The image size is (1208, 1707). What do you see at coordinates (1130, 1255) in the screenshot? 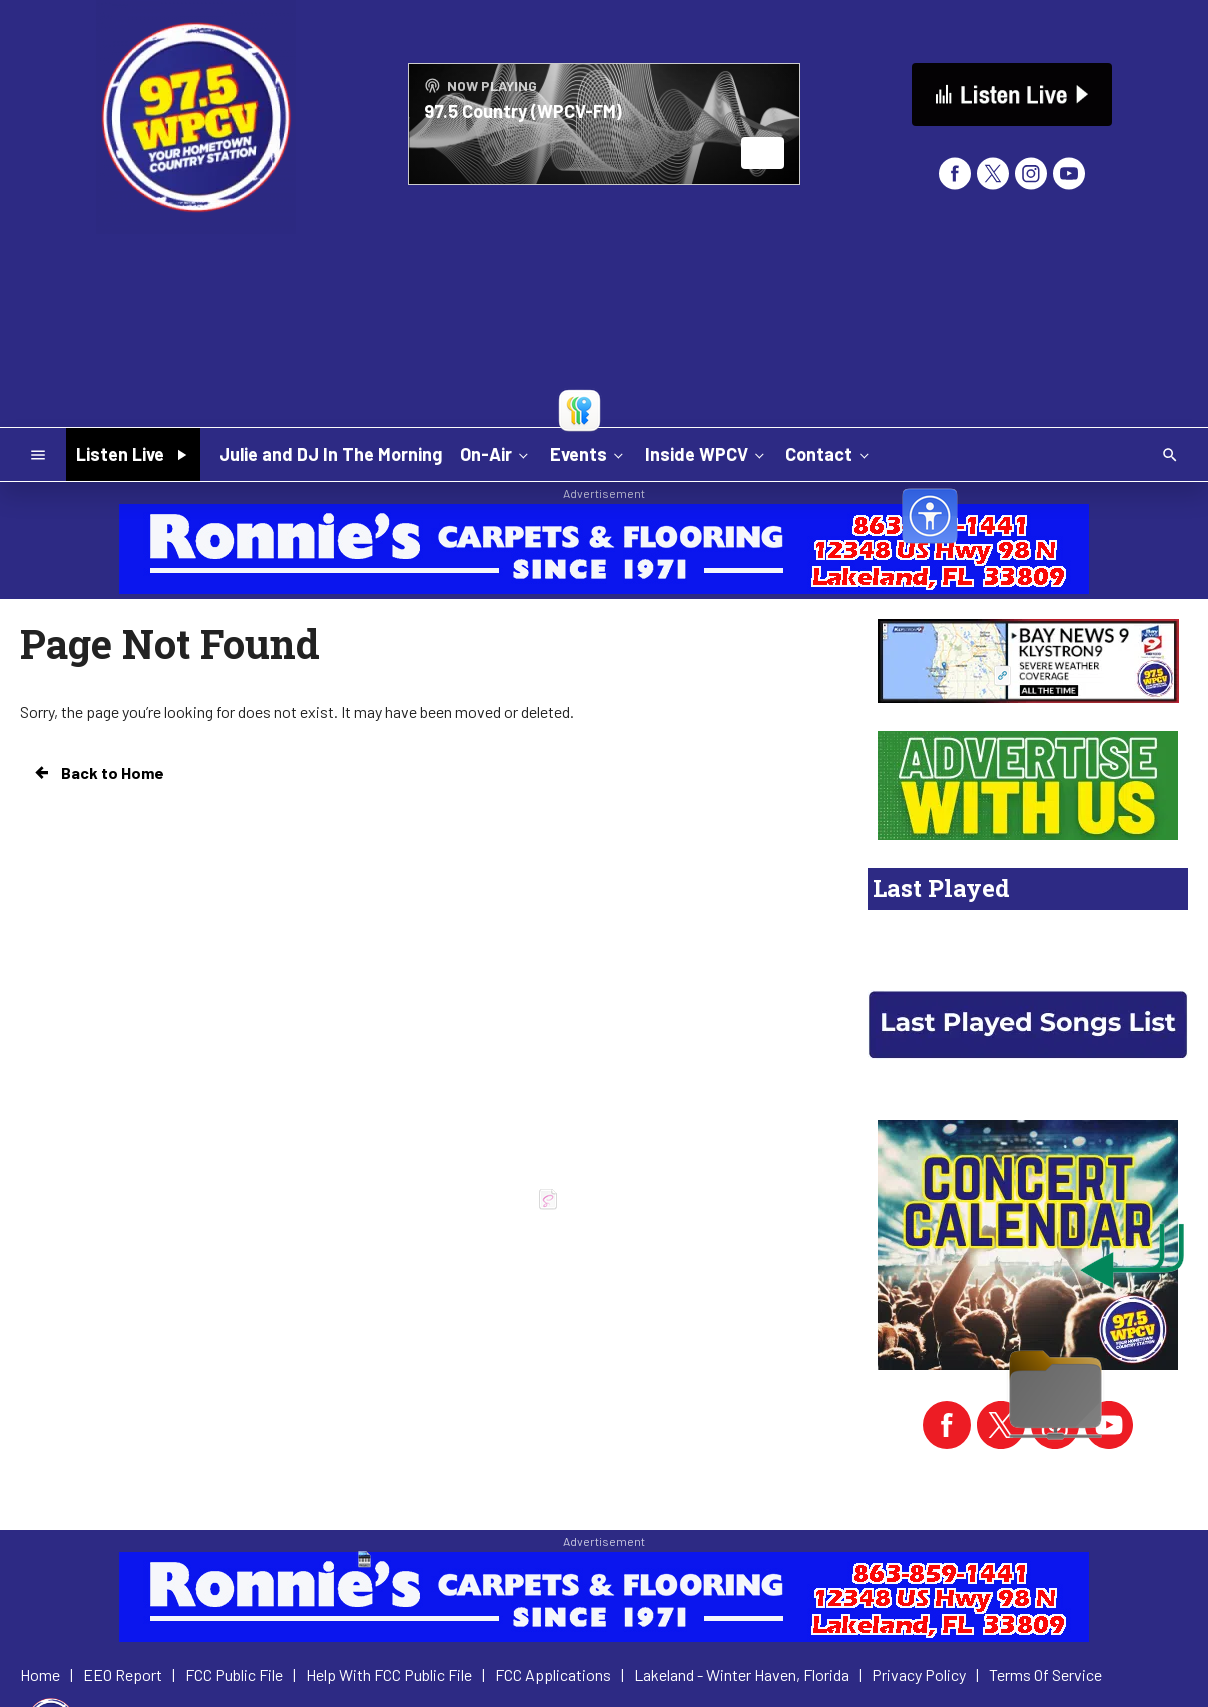
I see `reply to all recipients of an email` at bounding box center [1130, 1255].